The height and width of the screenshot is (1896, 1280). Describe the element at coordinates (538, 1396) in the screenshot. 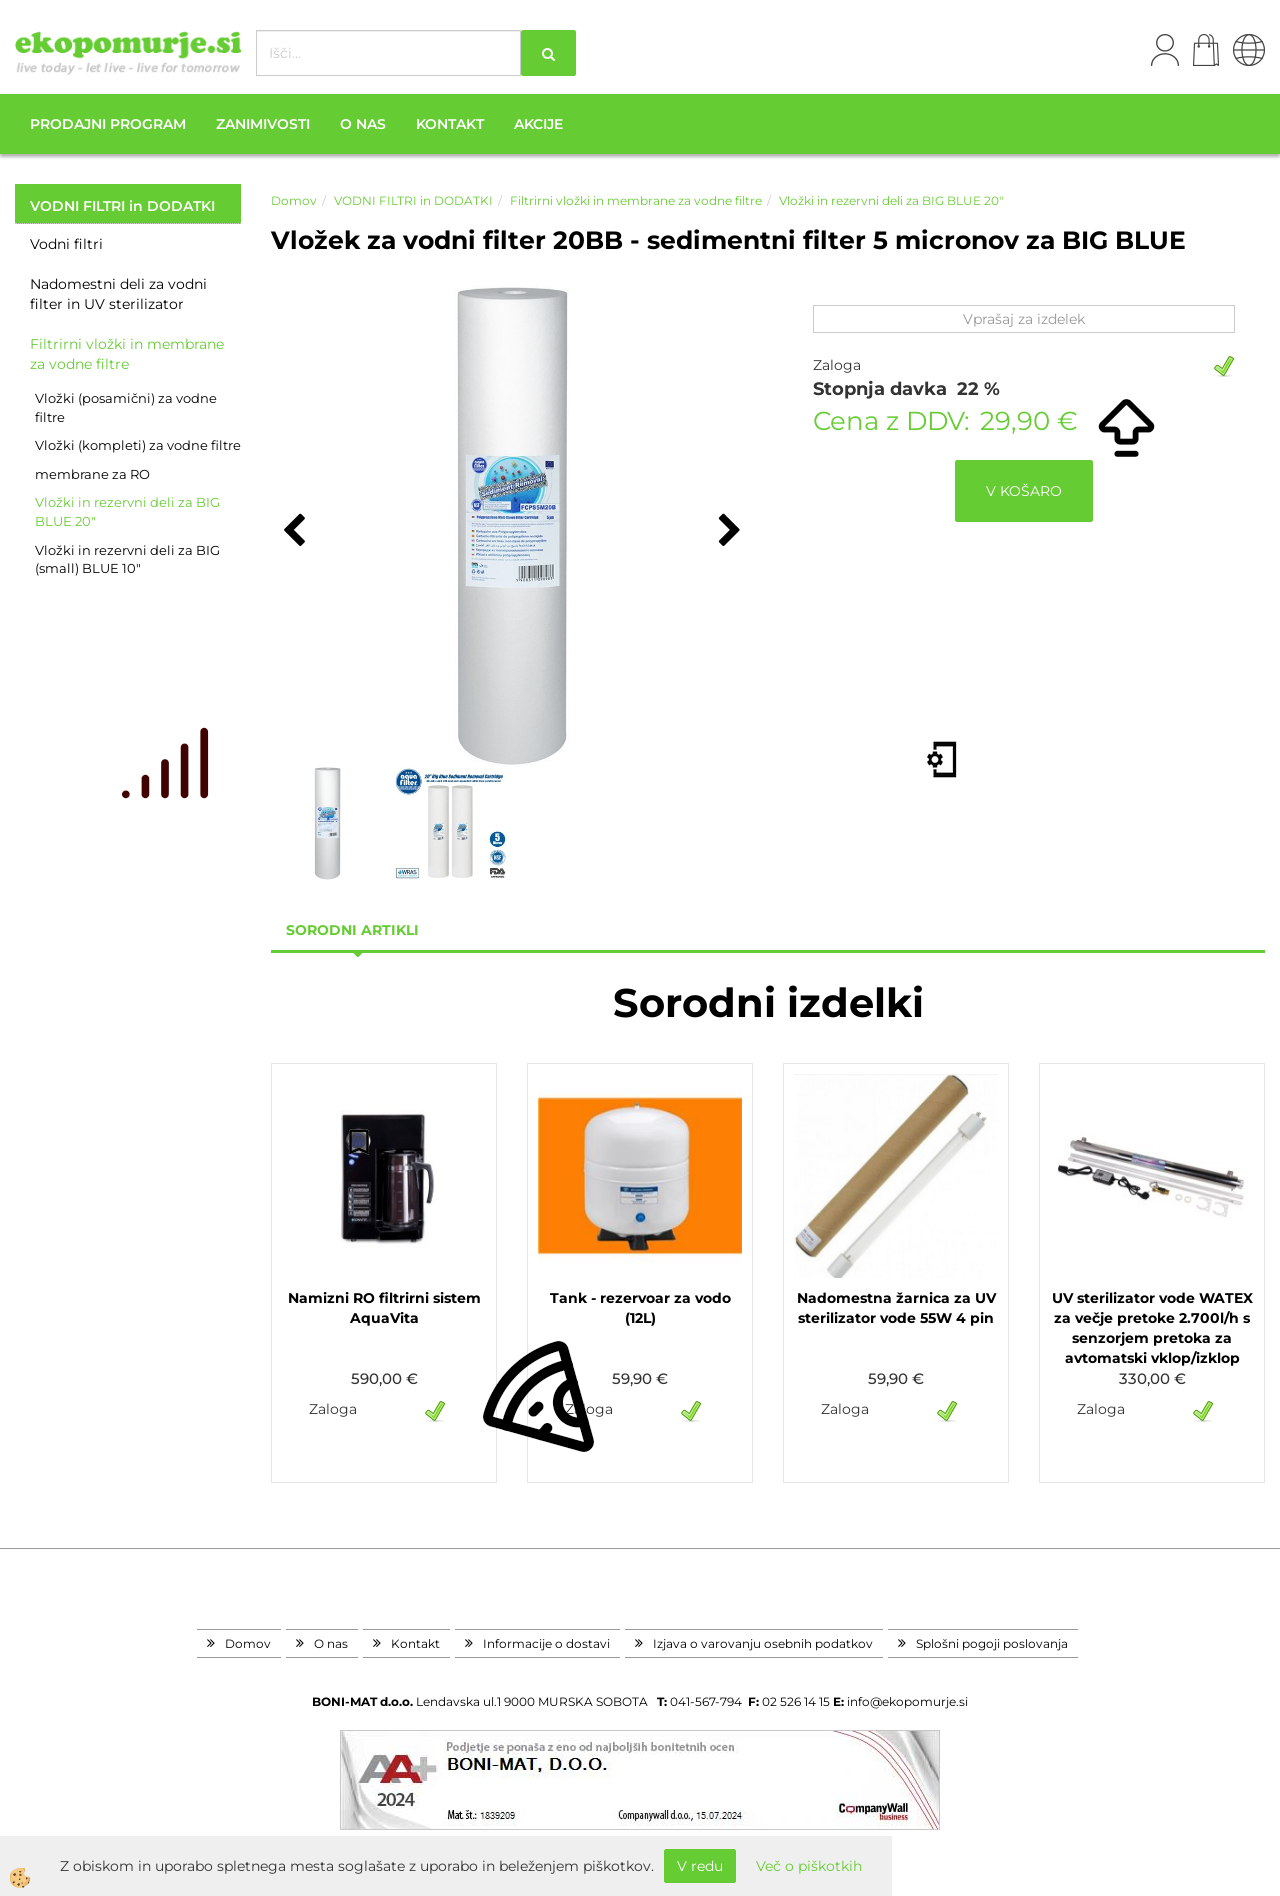

I see `order food or access food delivery` at that location.